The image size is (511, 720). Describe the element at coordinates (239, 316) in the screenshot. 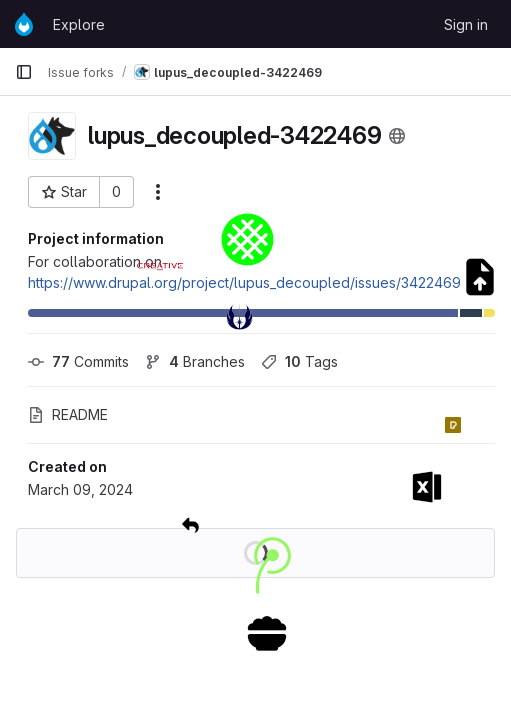

I see `jedi order logo from star wars` at that location.